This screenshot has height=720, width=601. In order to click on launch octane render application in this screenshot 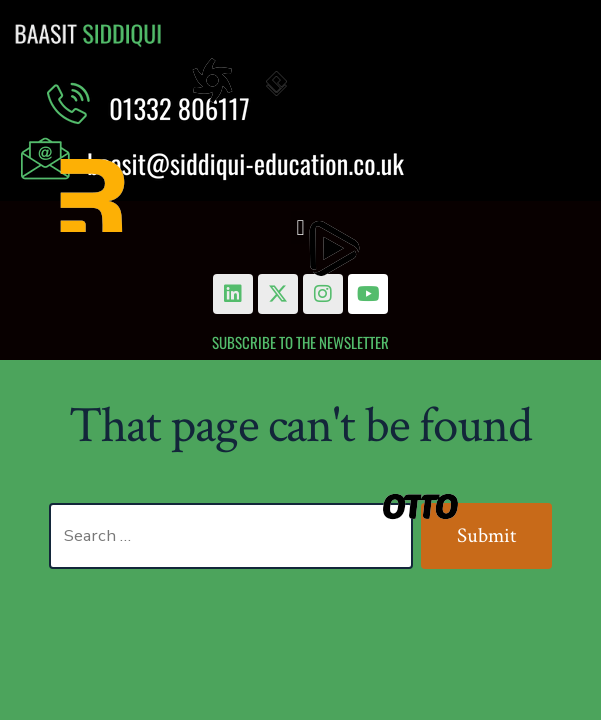, I will do `click(212, 80)`.